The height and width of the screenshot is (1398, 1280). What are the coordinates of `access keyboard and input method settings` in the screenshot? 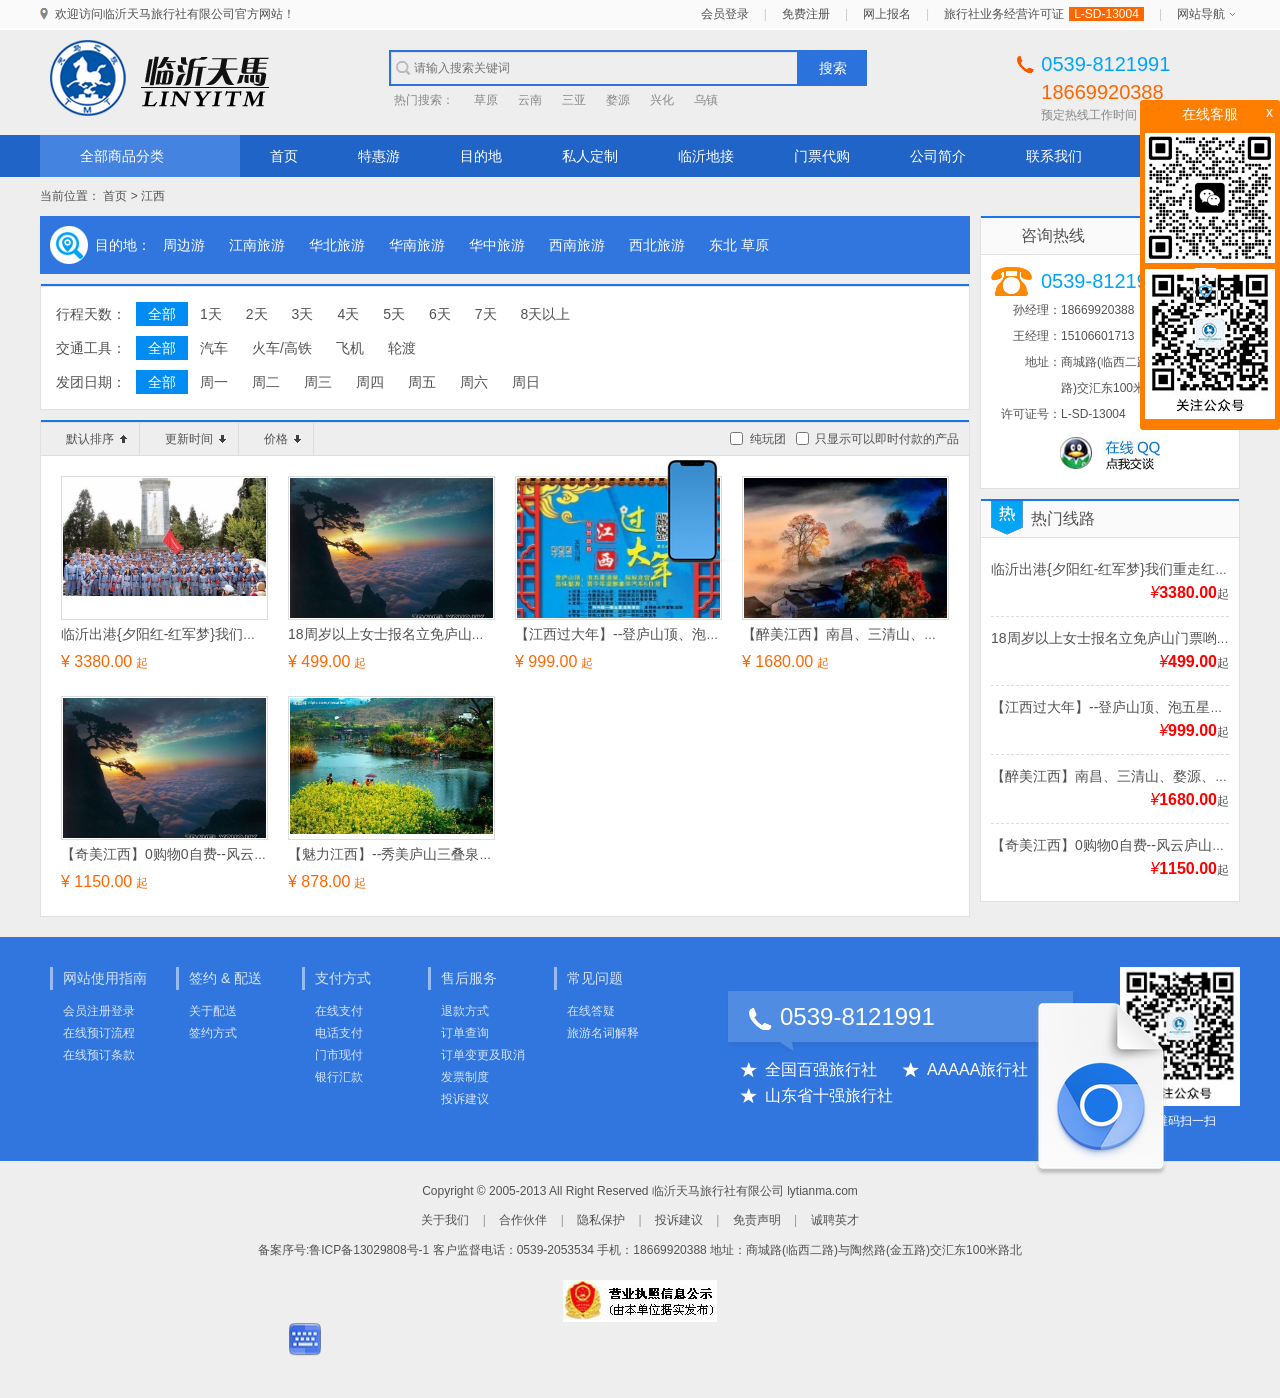 It's located at (305, 1339).